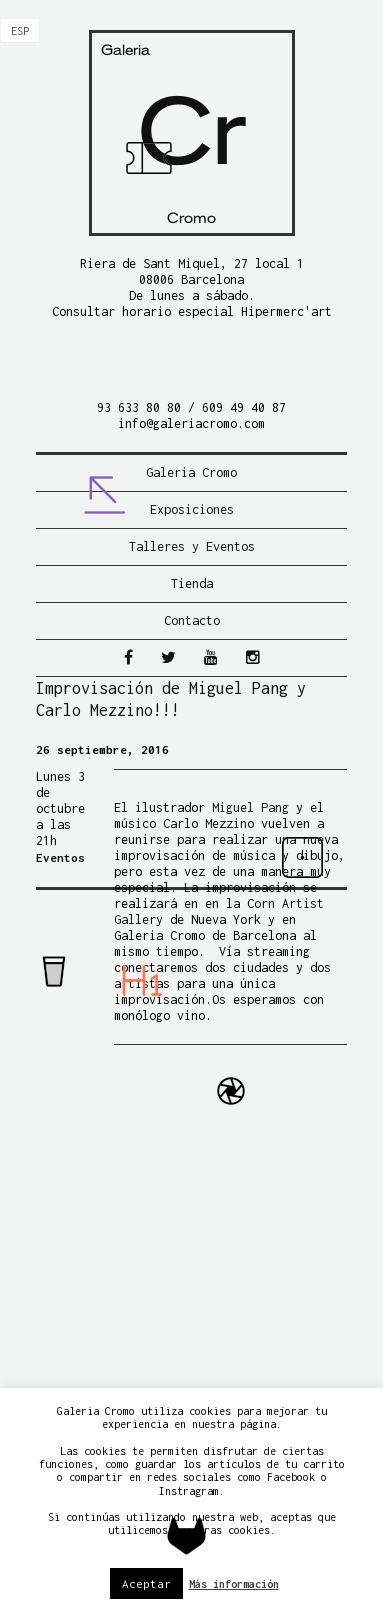  What do you see at coordinates (142, 980) in the screenshot?
I see `format text as a primary heading` at bounding box center [142, 980].